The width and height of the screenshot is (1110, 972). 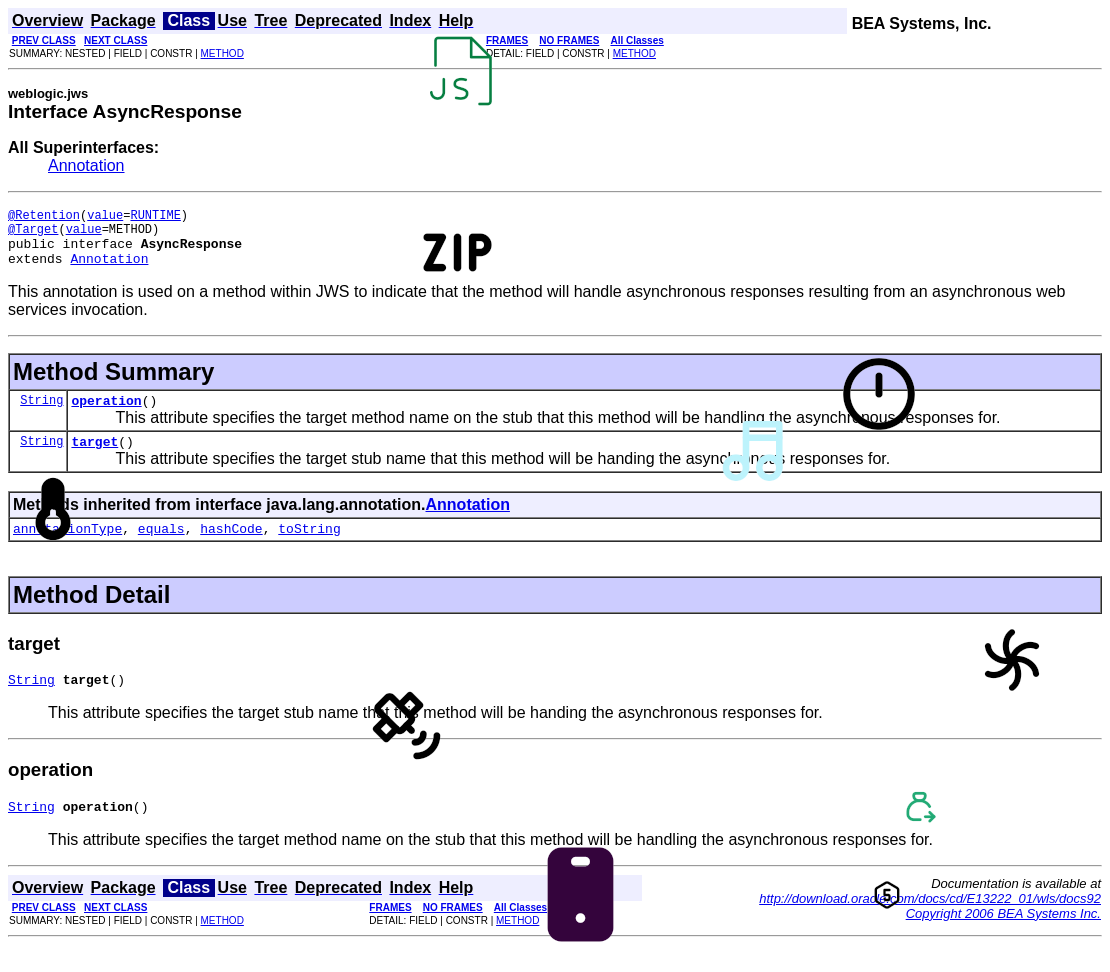 What do you see at coordinates (53, 509) in the screenshot?
I see `indicates low temperature reading` at bounding box center [53, 509].